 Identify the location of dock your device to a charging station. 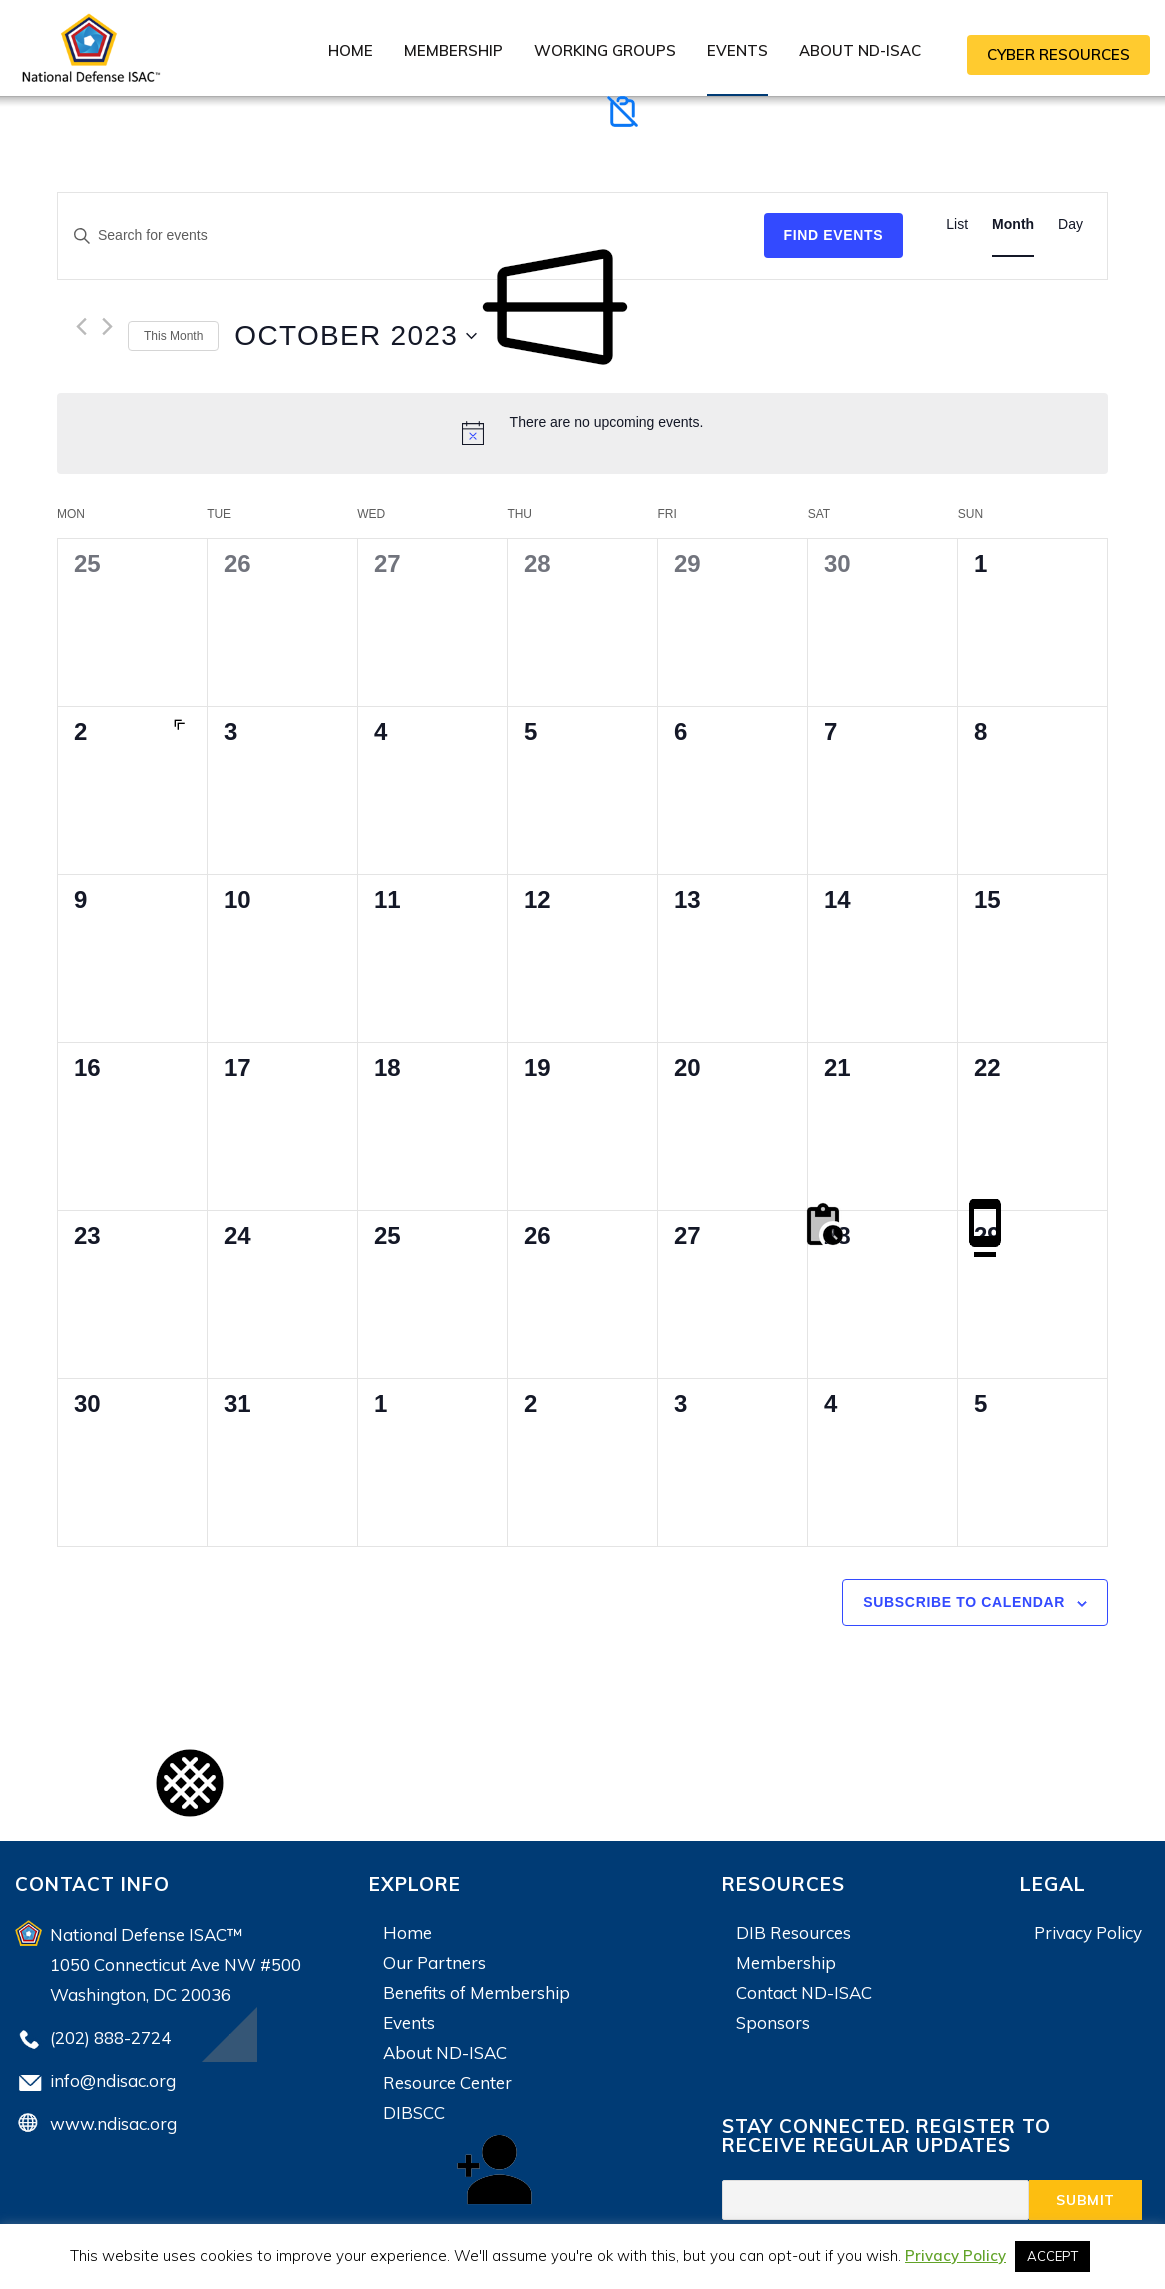
(985, 1228).